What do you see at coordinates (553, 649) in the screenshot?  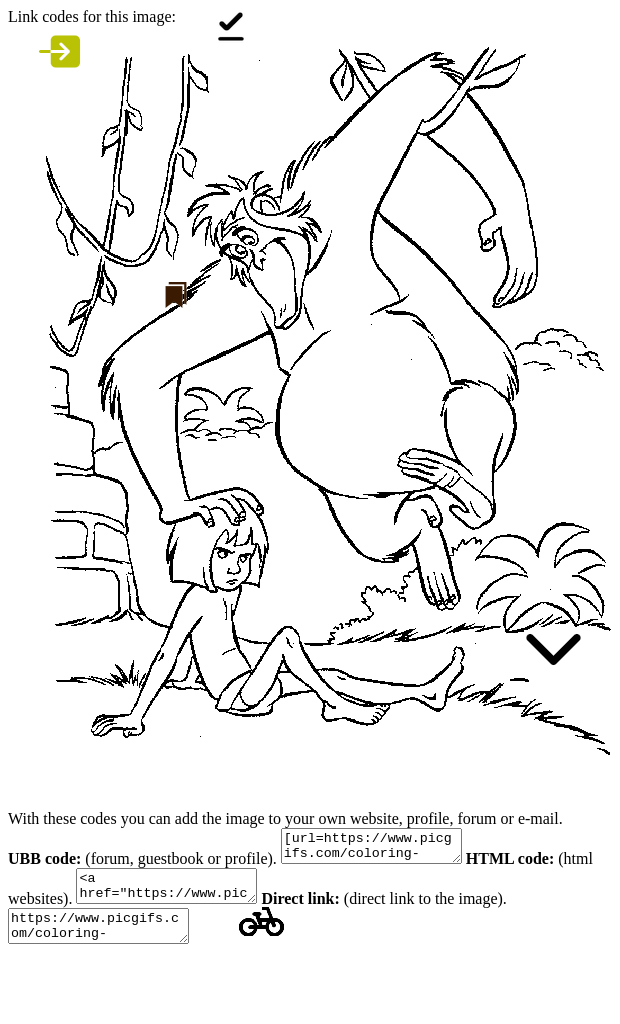 I see `expand a dropdown menu or section` at bounding box center [553, 649].